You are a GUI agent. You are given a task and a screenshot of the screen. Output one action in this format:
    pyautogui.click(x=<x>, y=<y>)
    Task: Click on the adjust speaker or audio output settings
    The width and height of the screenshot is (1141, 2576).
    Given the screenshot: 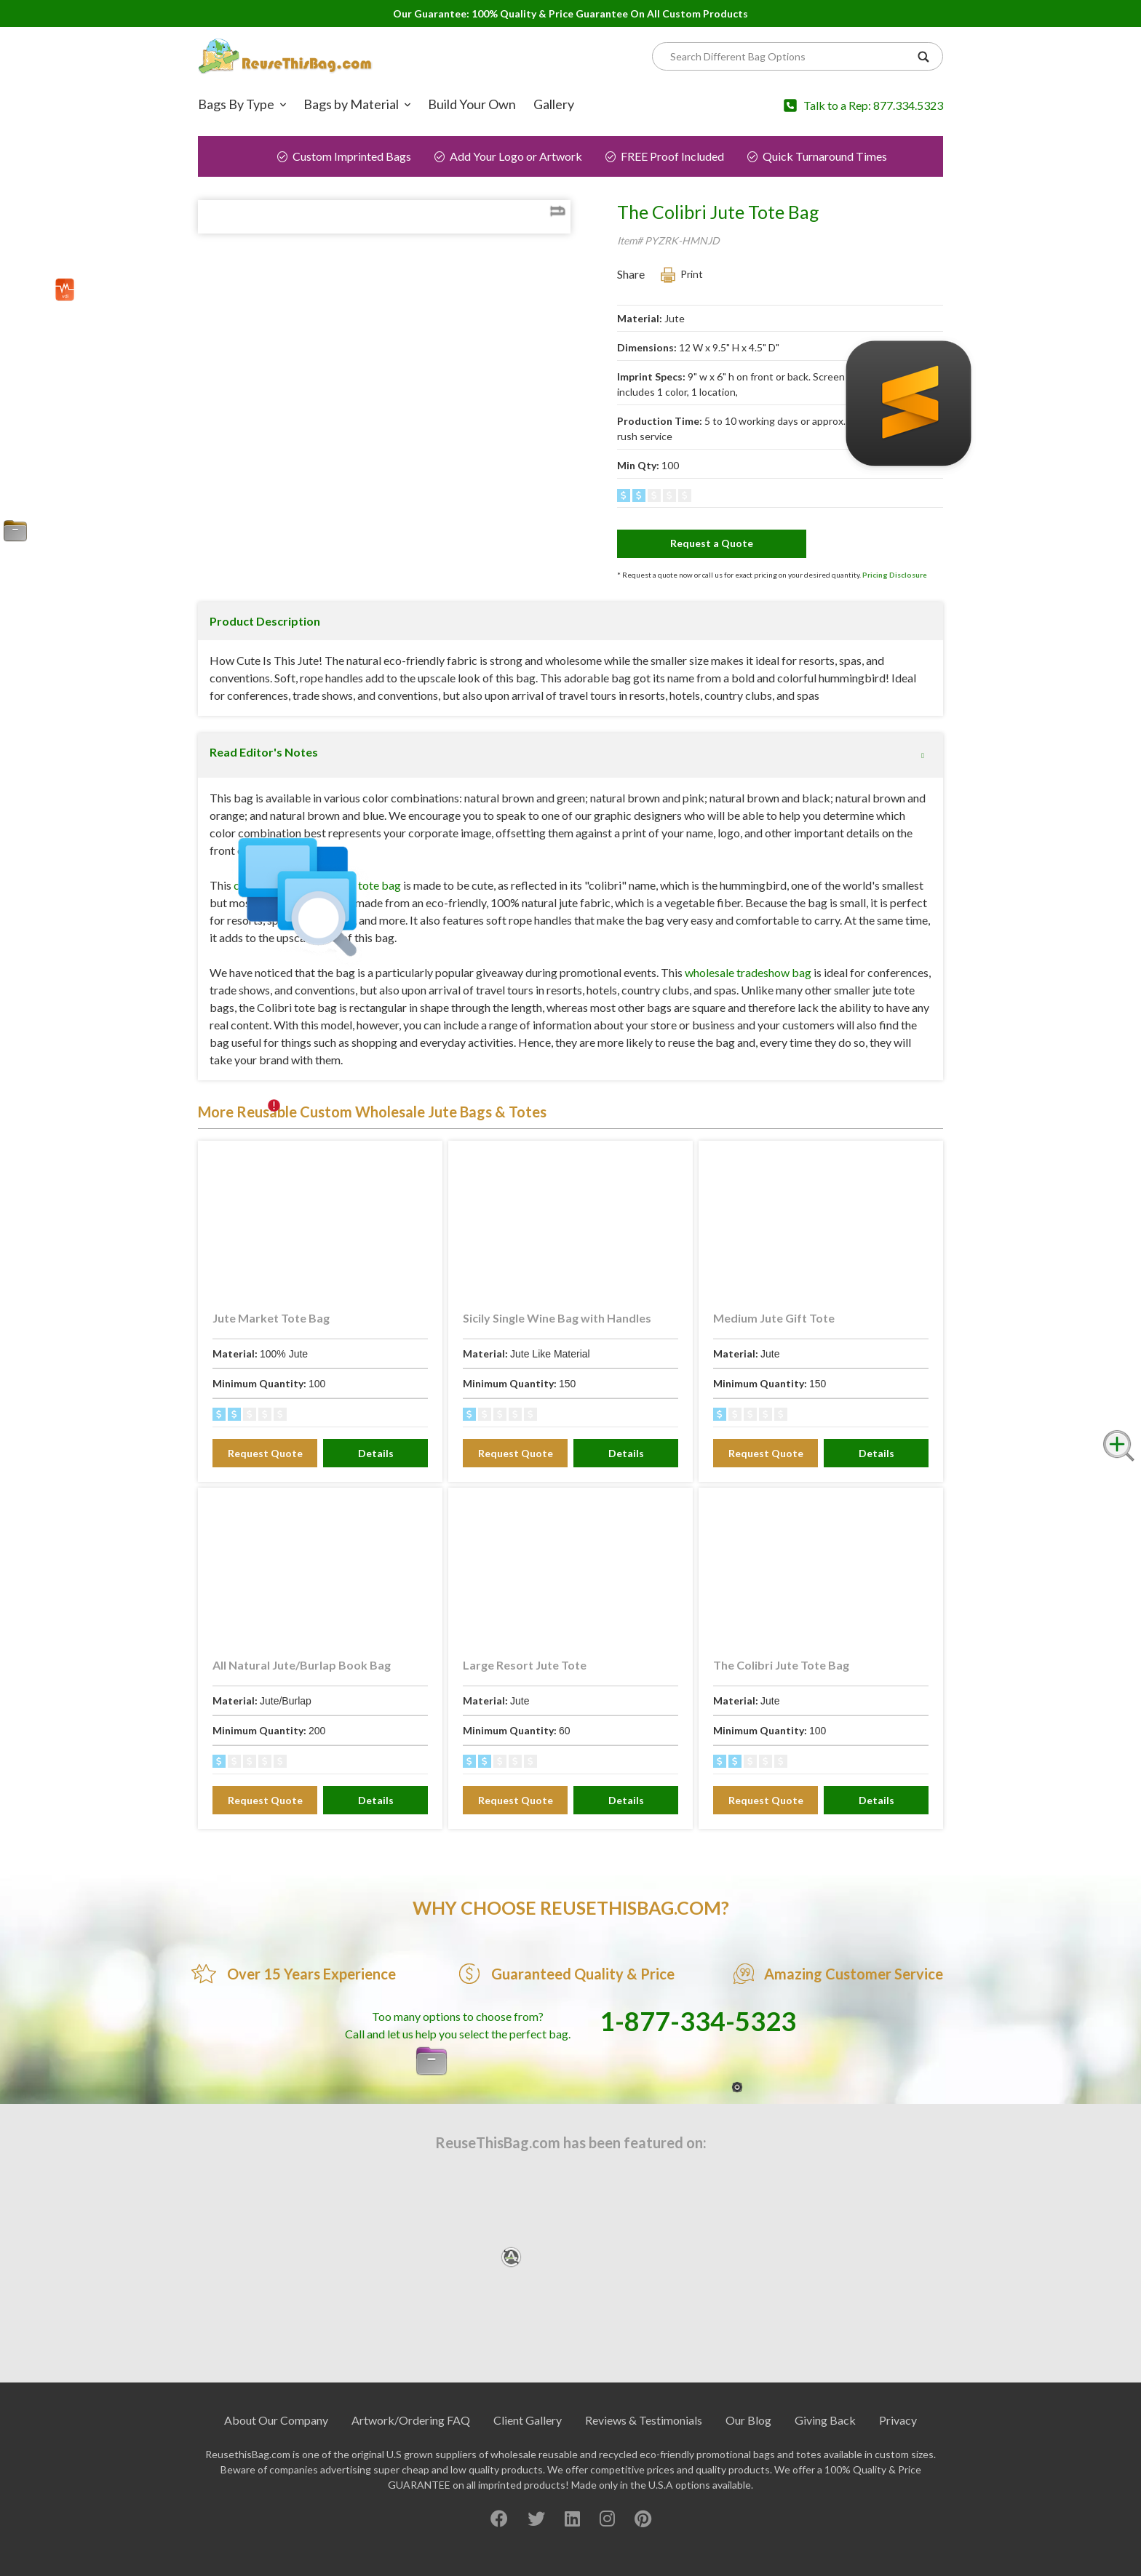 What is the action you would take?
    pyautogui.click(x=737, y=2087)
    